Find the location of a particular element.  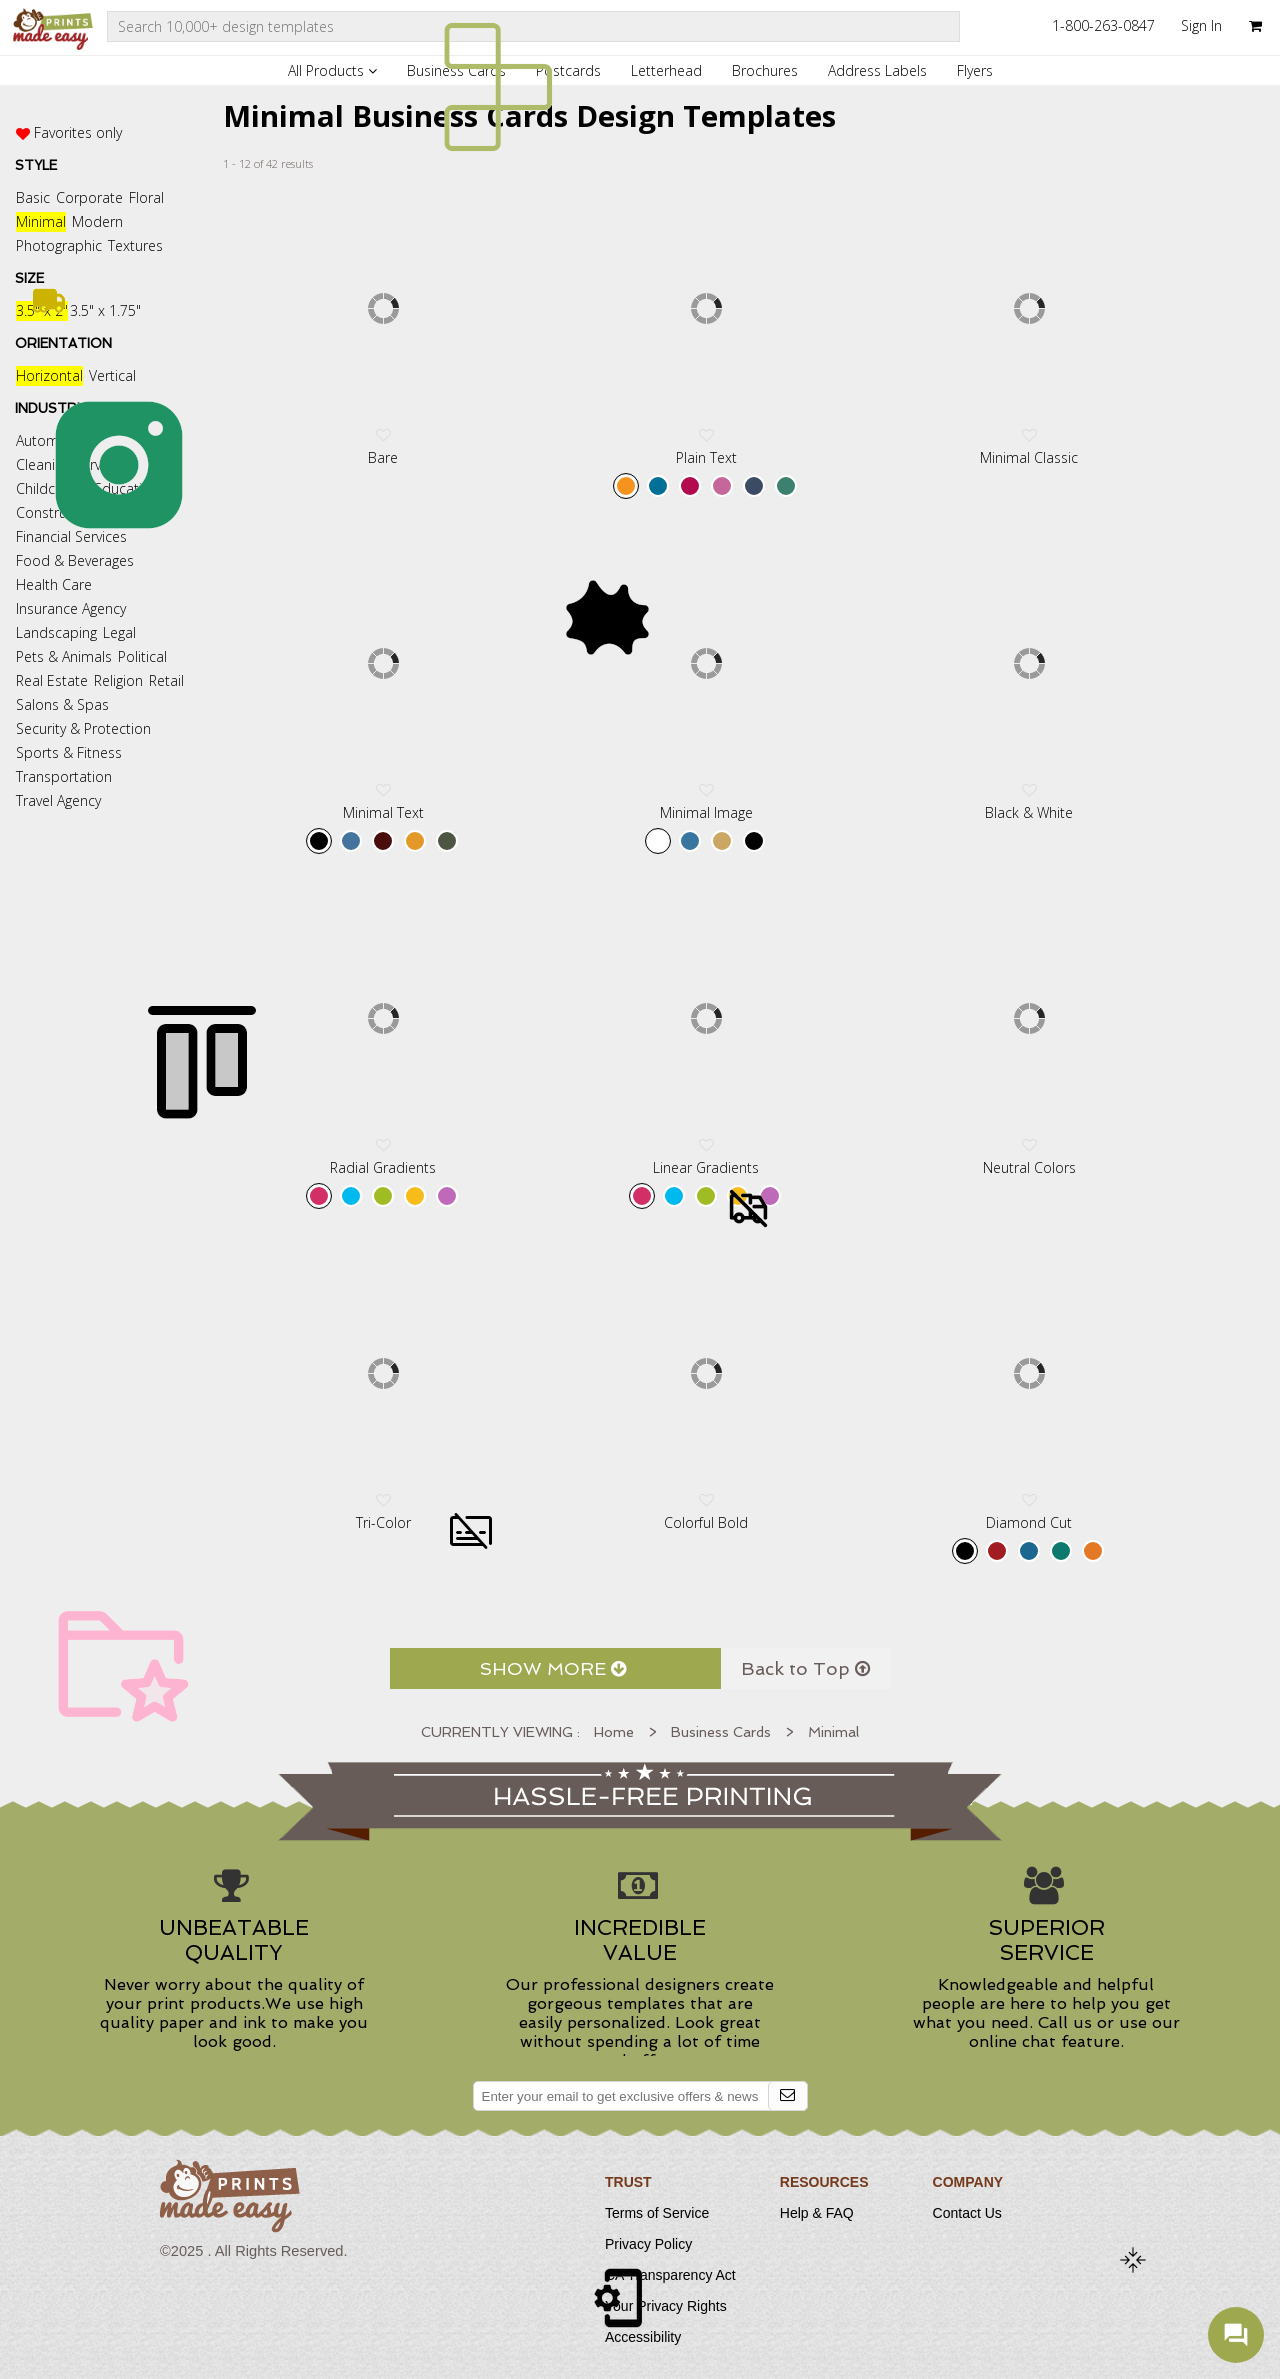

access your starred or favorite folder is located at coordinates (121, 1664).